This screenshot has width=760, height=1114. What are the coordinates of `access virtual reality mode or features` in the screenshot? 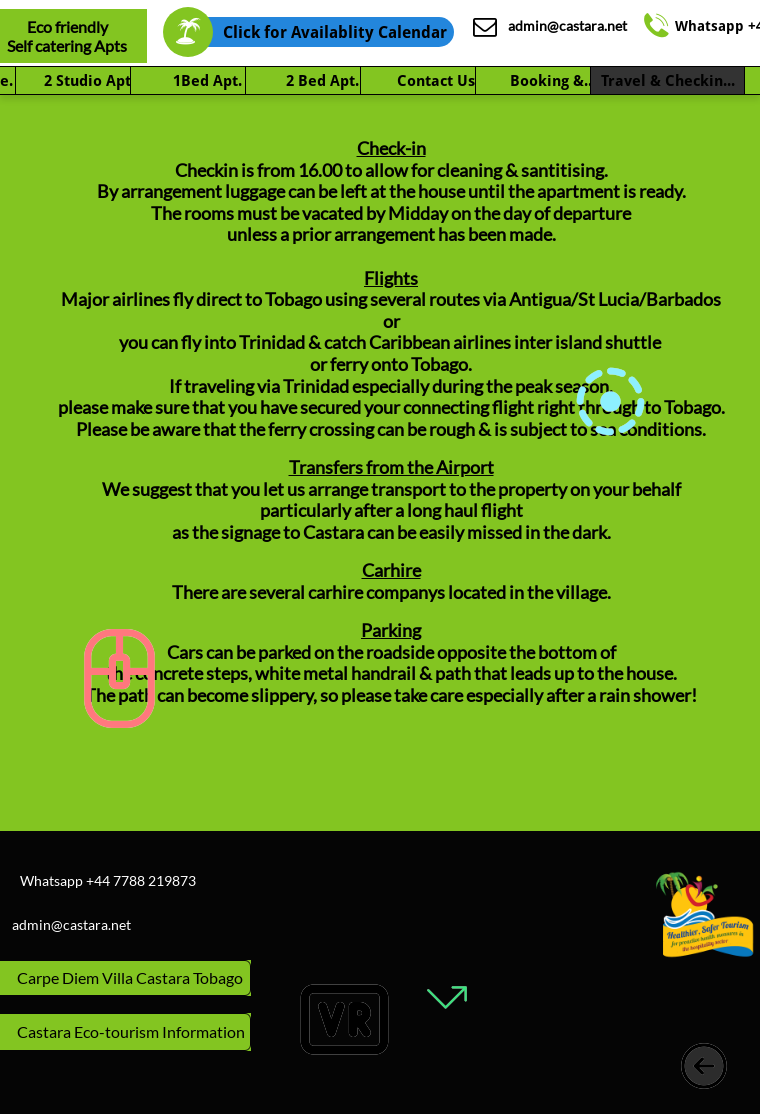 It's located at (344, 1019).